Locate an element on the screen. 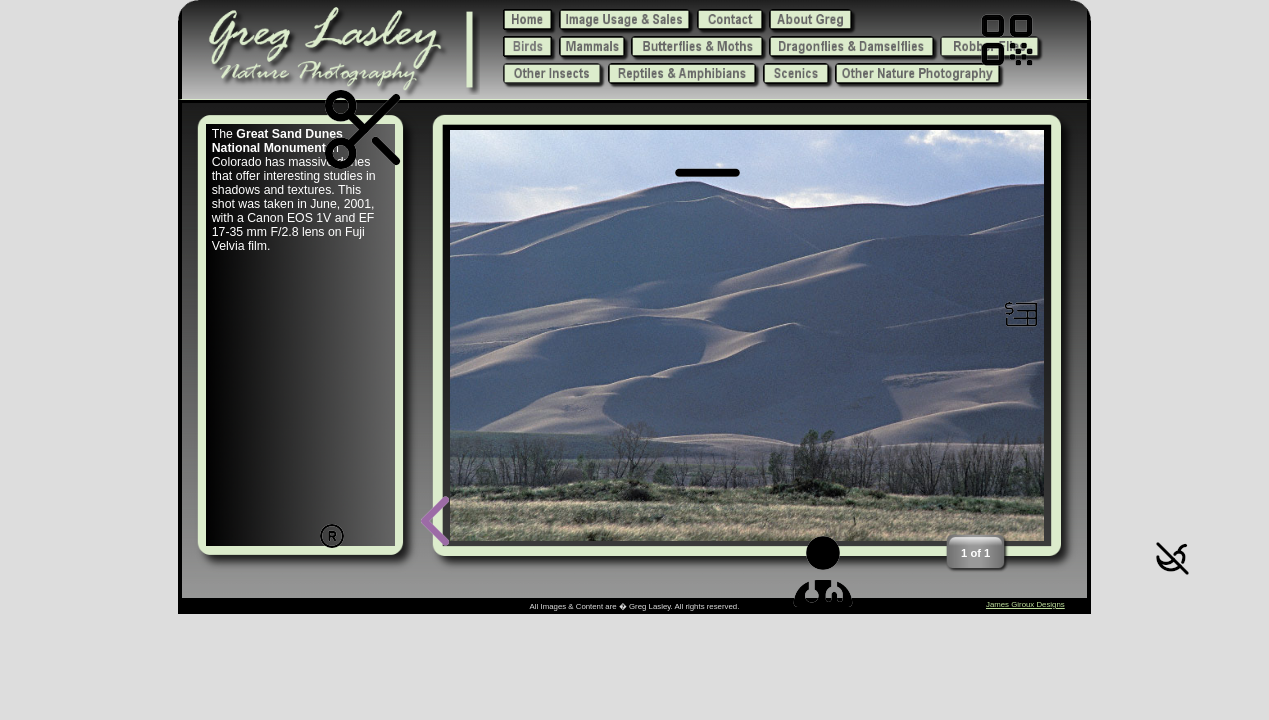 This screenshot has width=1269, height=720. indicates a registered trademark symbol is located at coordinates (332, 536).